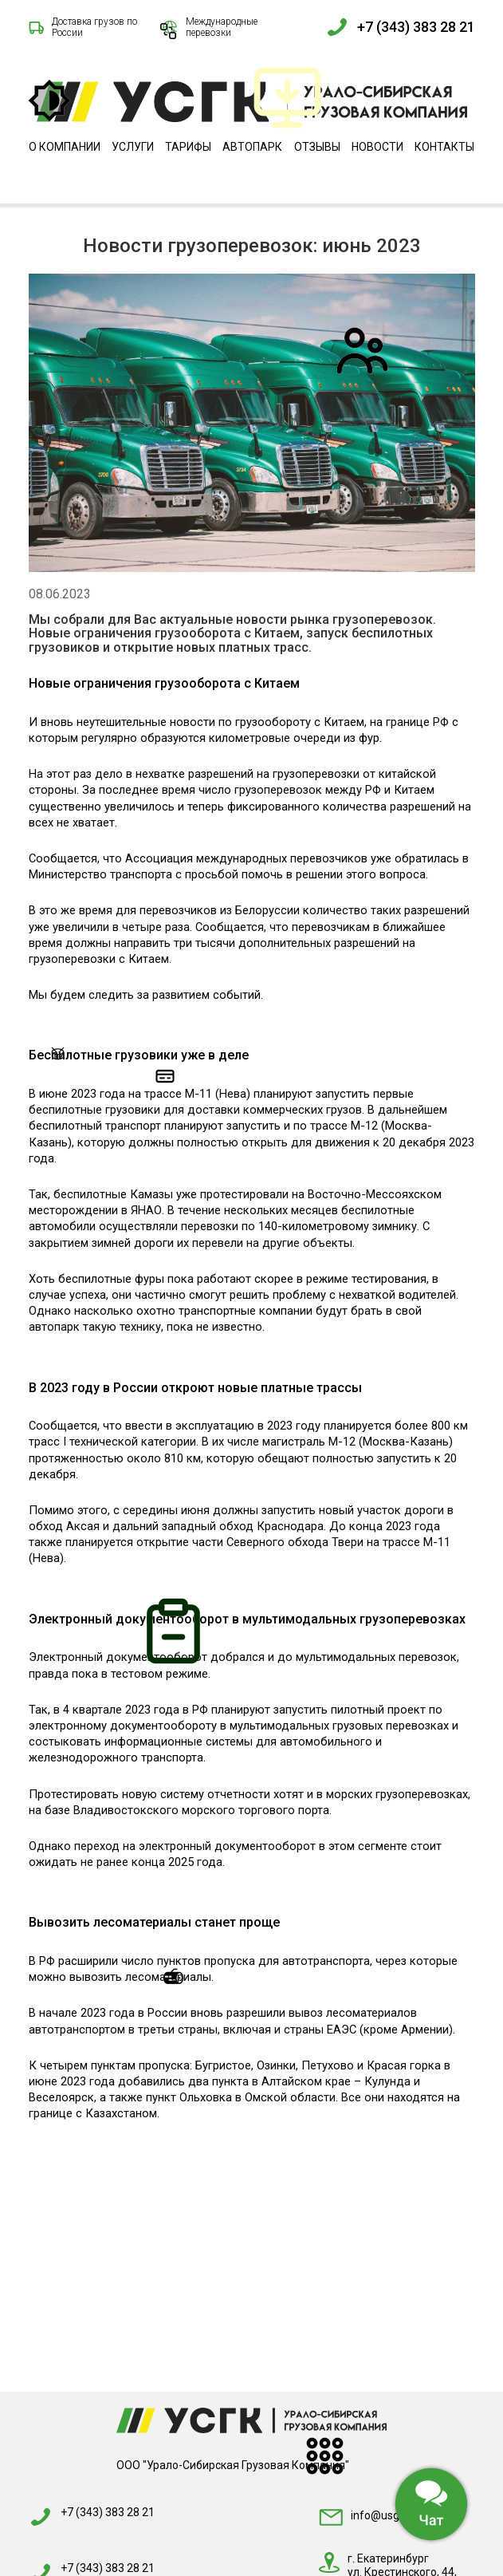  Describe the element at coordinates (49, 101) in the screenshot. I see `adjust screen brightness settings` at that location.